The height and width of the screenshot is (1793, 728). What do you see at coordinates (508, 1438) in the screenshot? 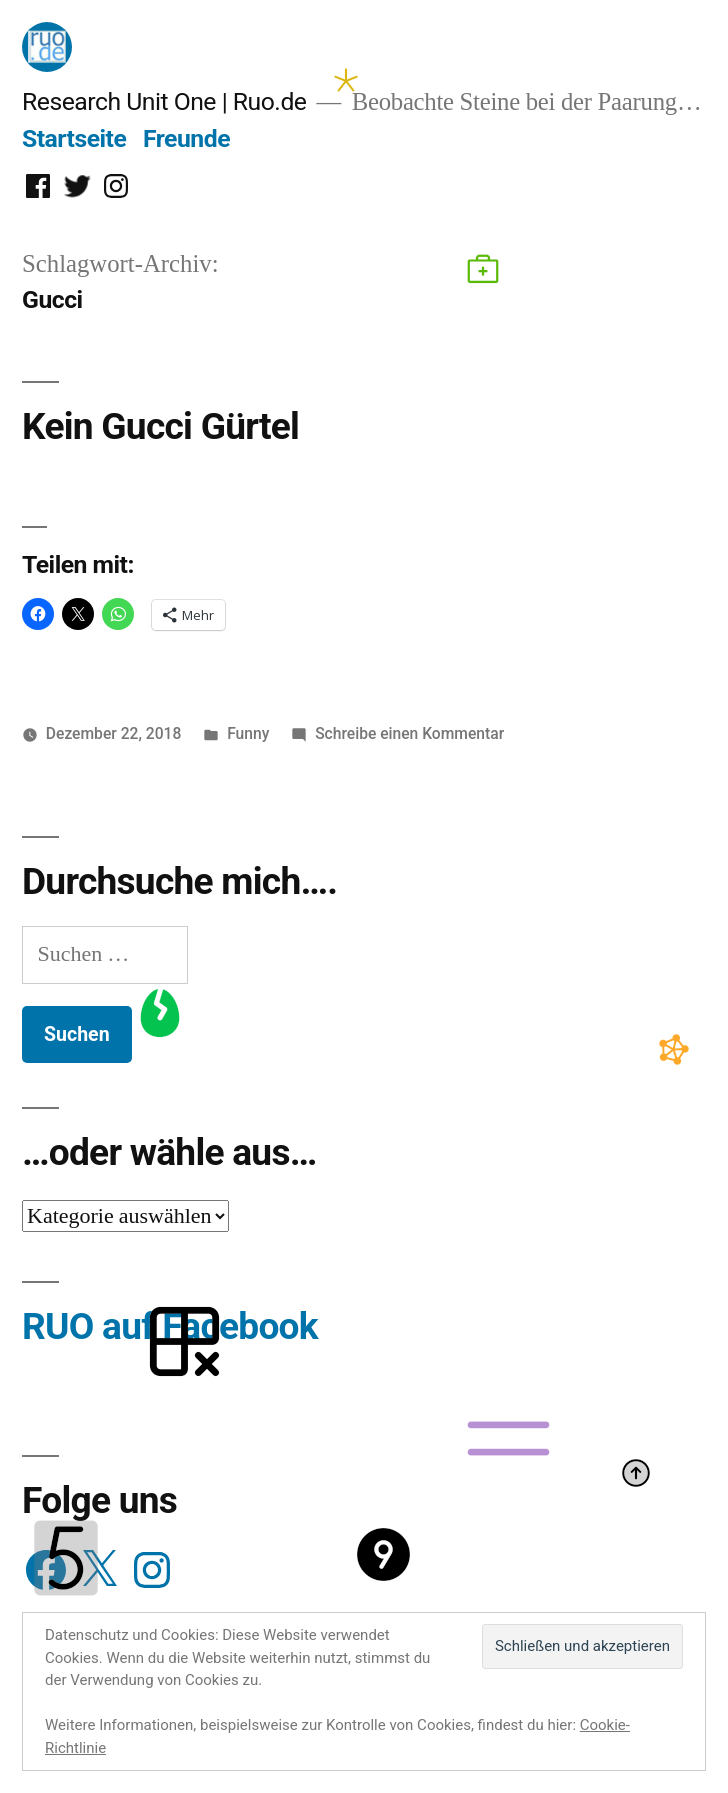
I see `indicates equal value or comparison` at bounding box center [508, 1438].